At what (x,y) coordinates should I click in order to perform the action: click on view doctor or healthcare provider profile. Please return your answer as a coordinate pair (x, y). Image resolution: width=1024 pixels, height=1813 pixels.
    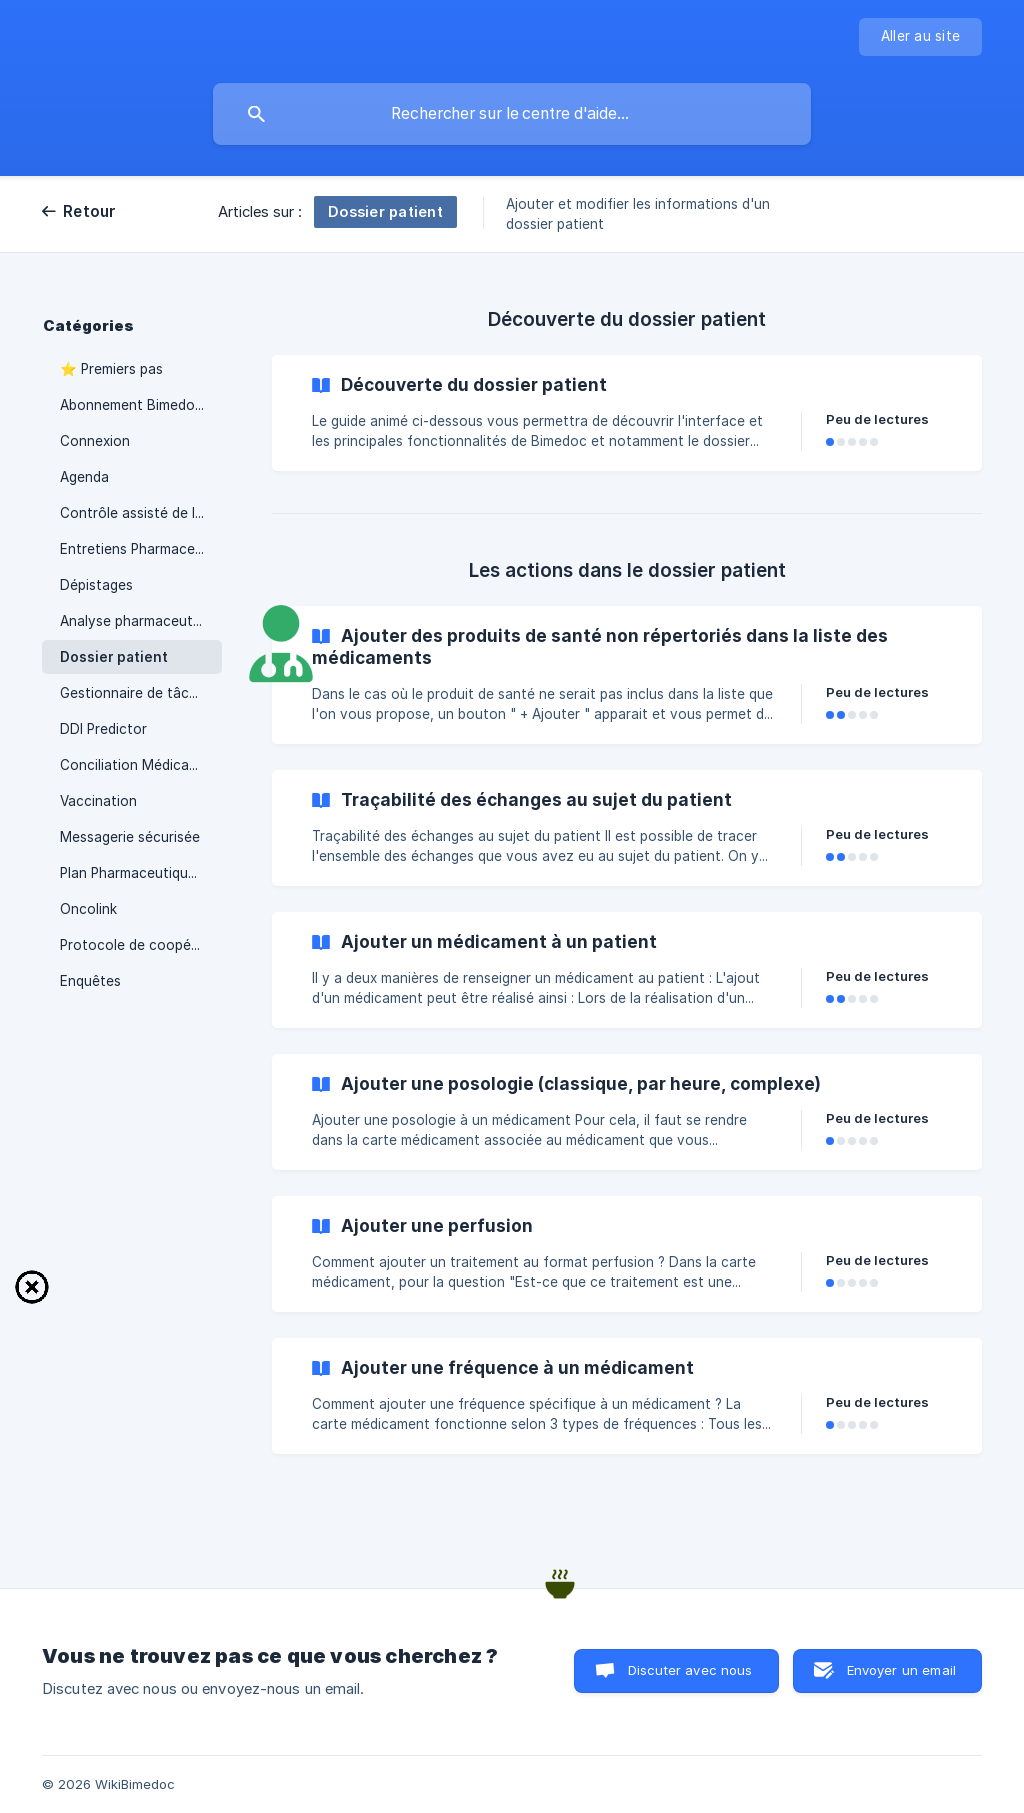
    Looking at the image, I should click on (281, 643).